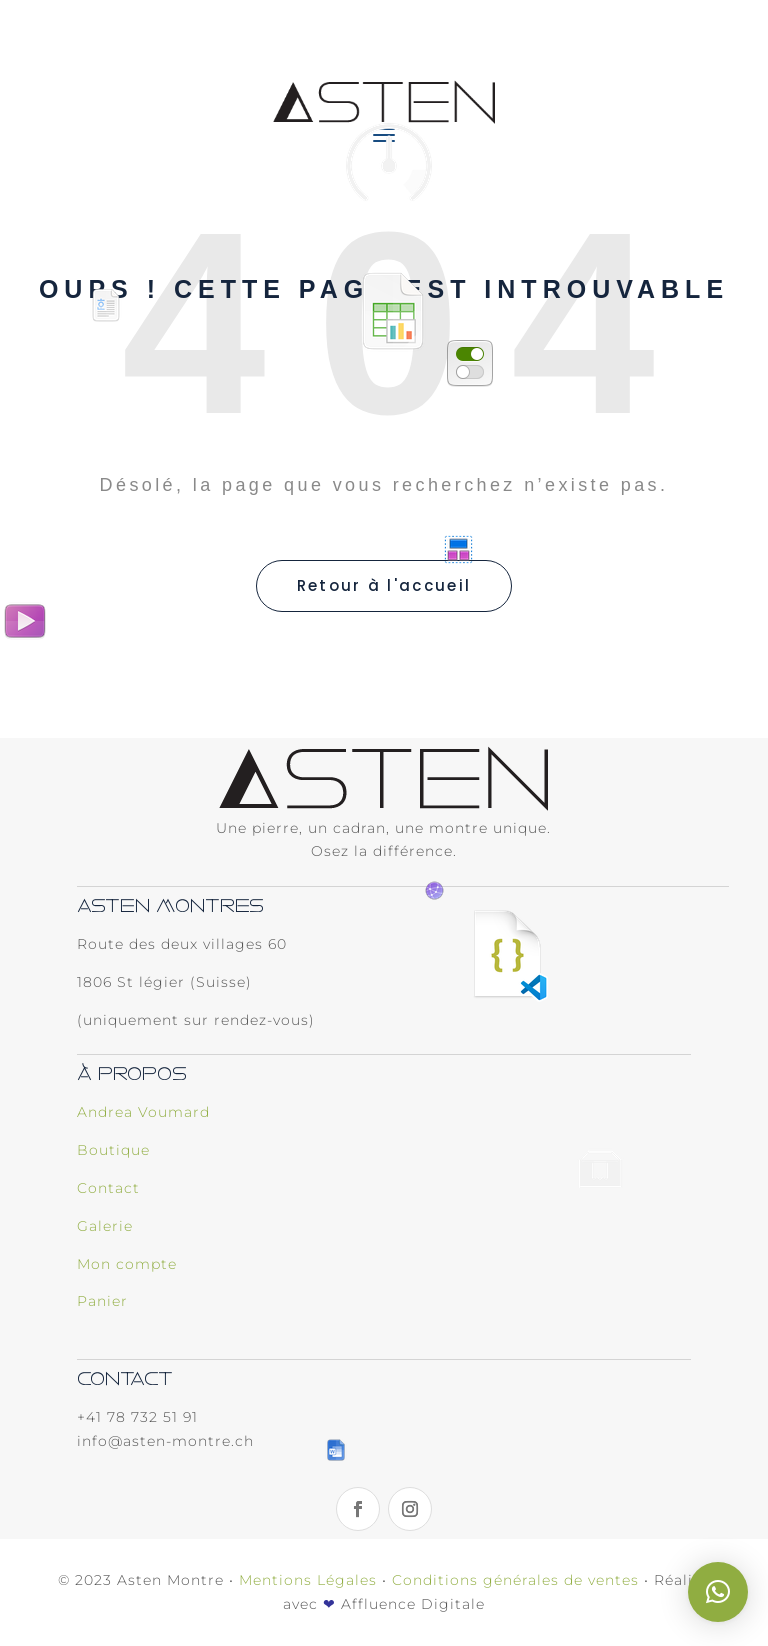 The height and width of the screenshot is (1646, 768). I want to click on open a Microsoft Word document, so click(336, 1450).